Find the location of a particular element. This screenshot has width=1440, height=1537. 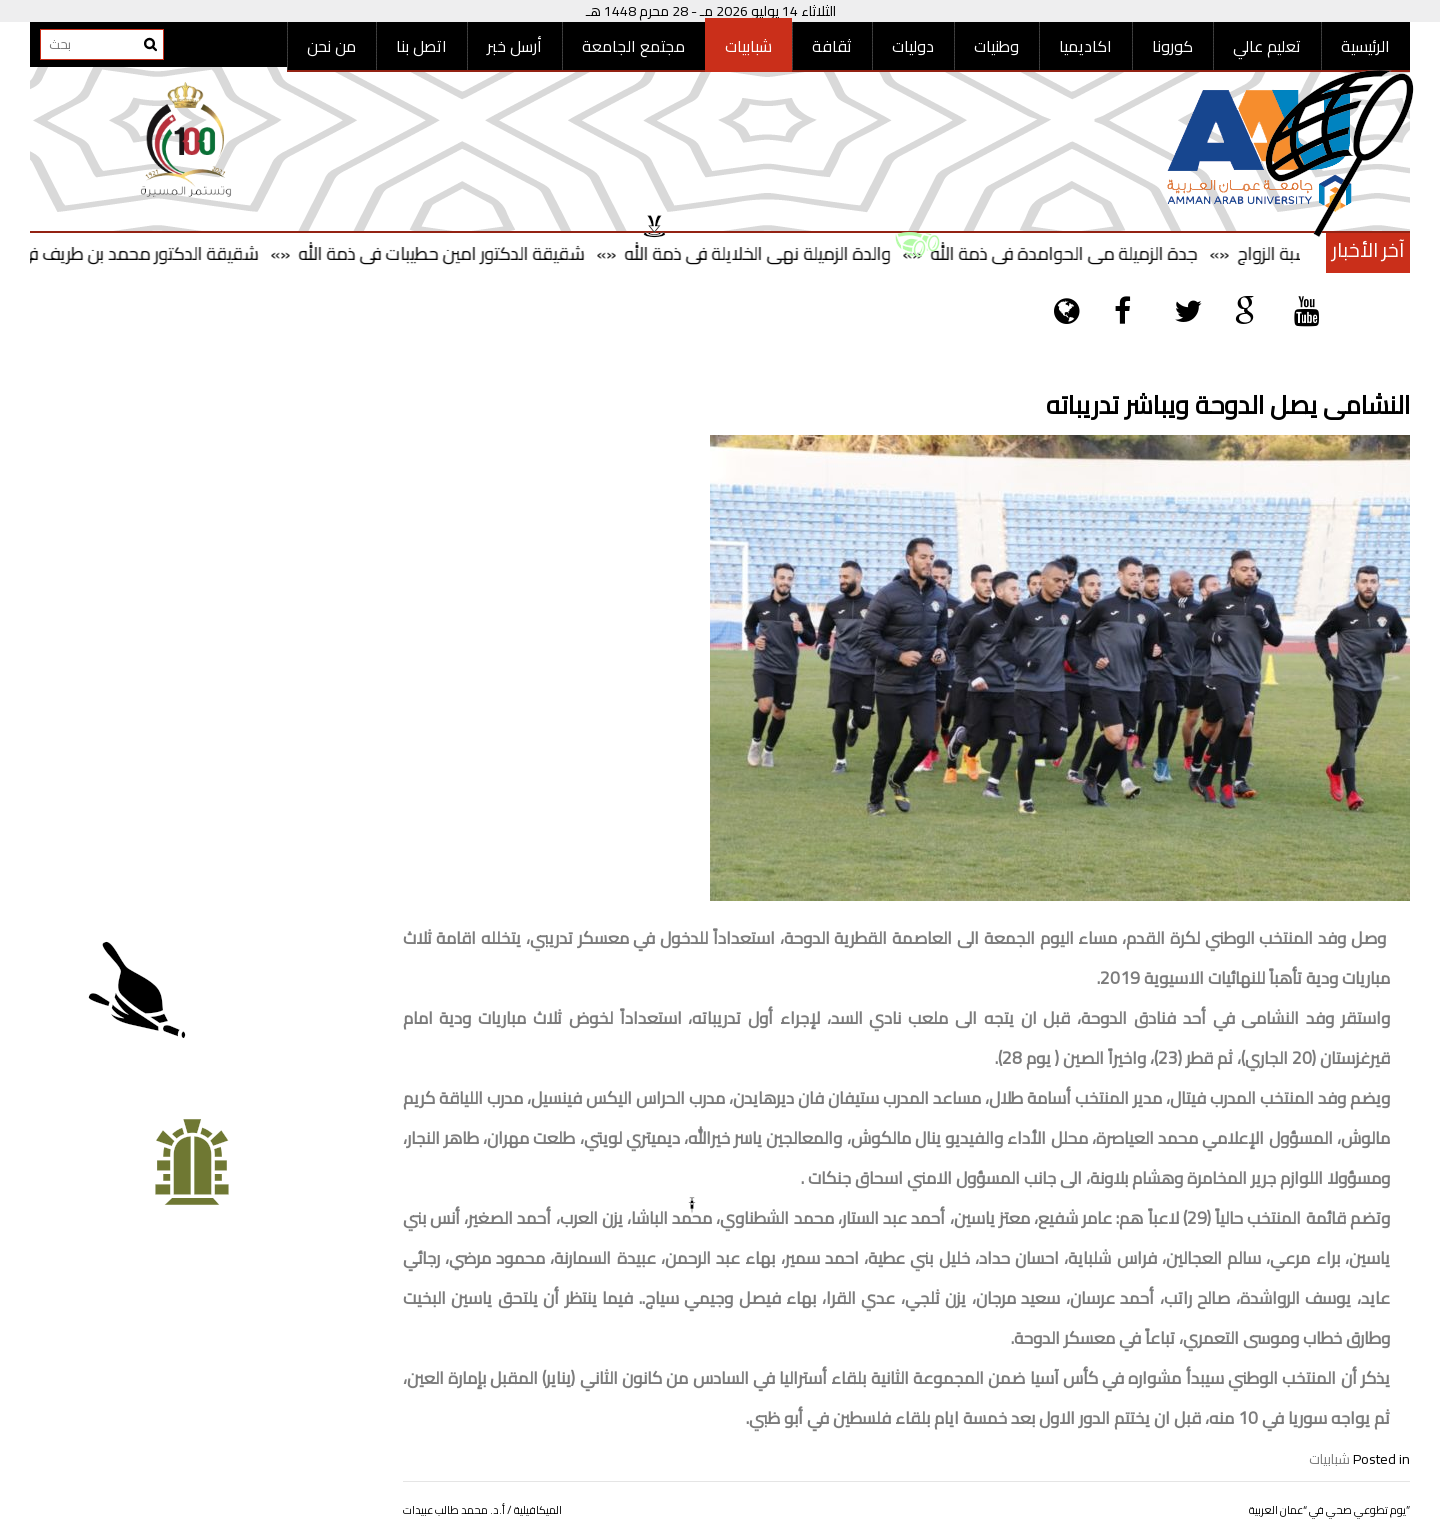

indicates a drop zone or landing point is located at coordinates (654, 226).